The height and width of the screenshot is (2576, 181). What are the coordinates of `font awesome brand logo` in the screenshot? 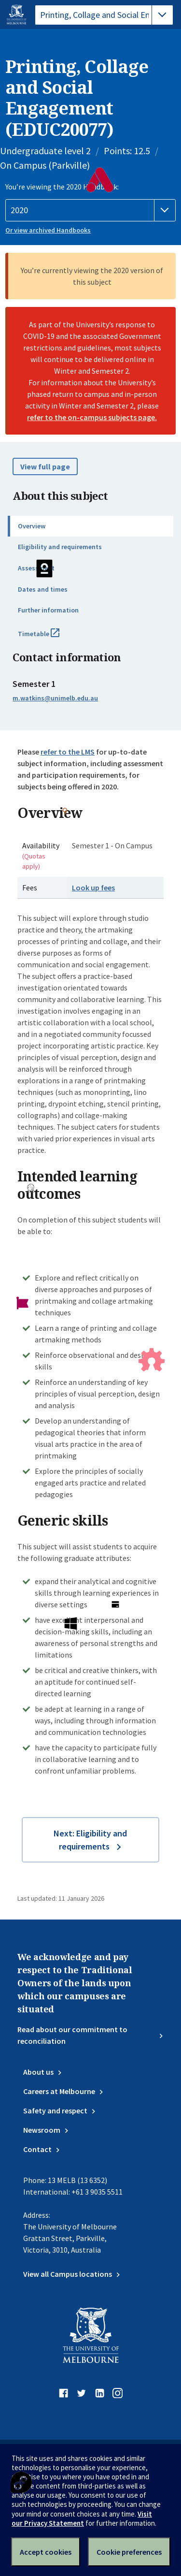 It's located at (22, 1303).